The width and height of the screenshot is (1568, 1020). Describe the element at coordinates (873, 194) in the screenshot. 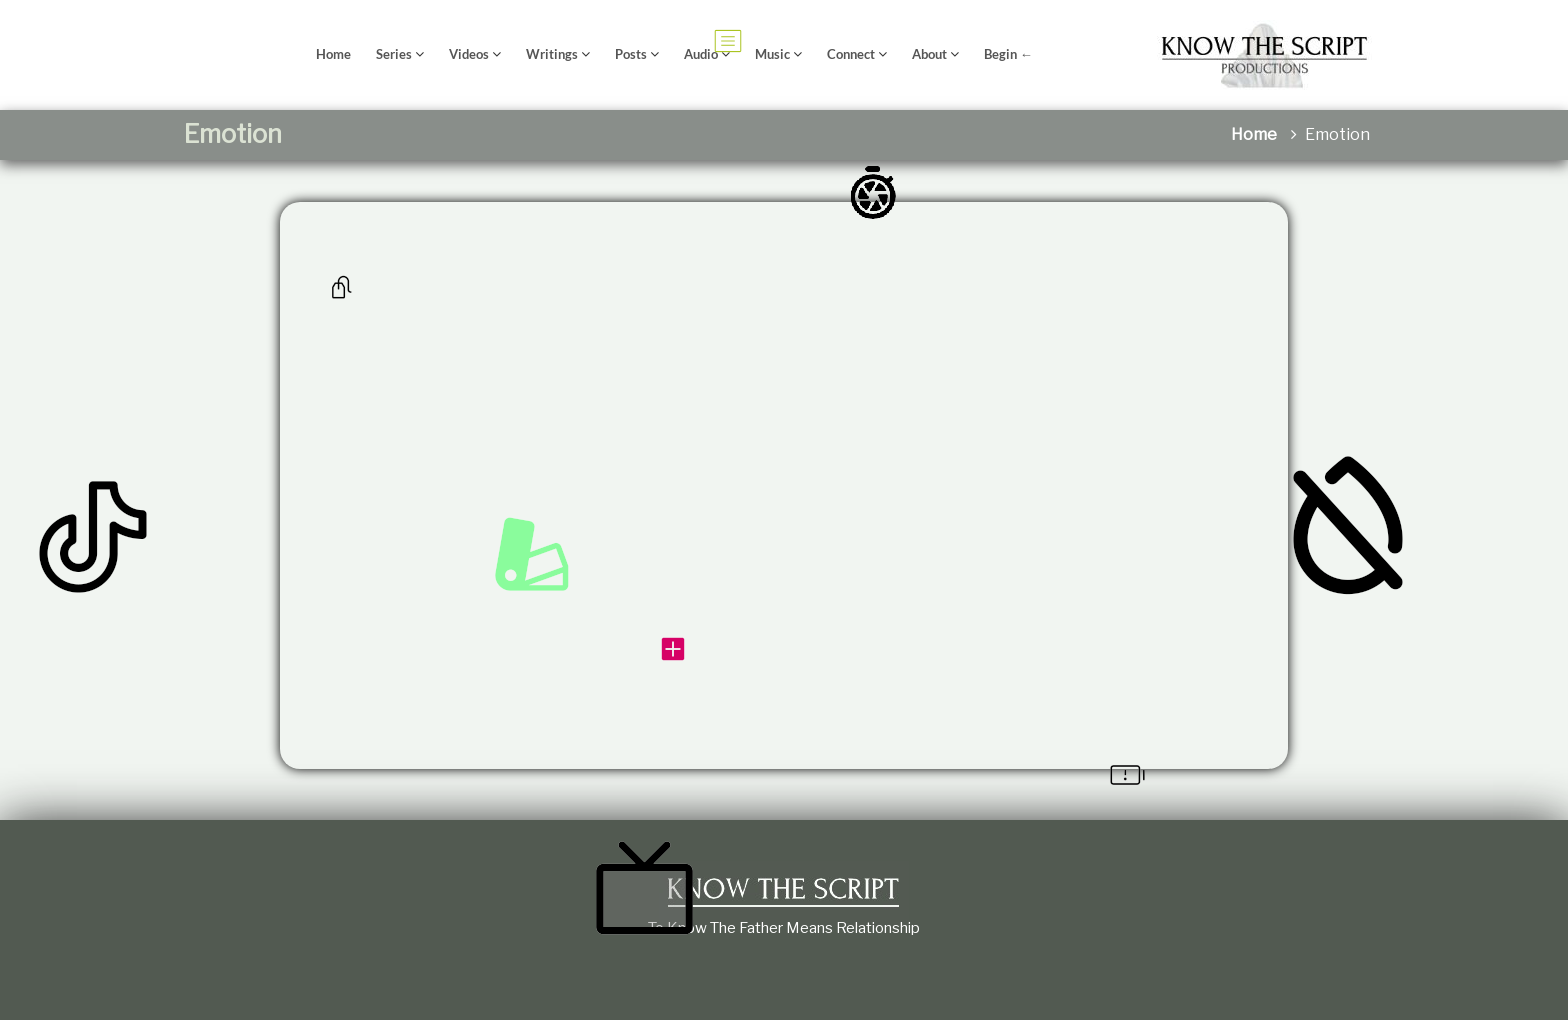

I see `adjust camera shutter speed settings` at that location.